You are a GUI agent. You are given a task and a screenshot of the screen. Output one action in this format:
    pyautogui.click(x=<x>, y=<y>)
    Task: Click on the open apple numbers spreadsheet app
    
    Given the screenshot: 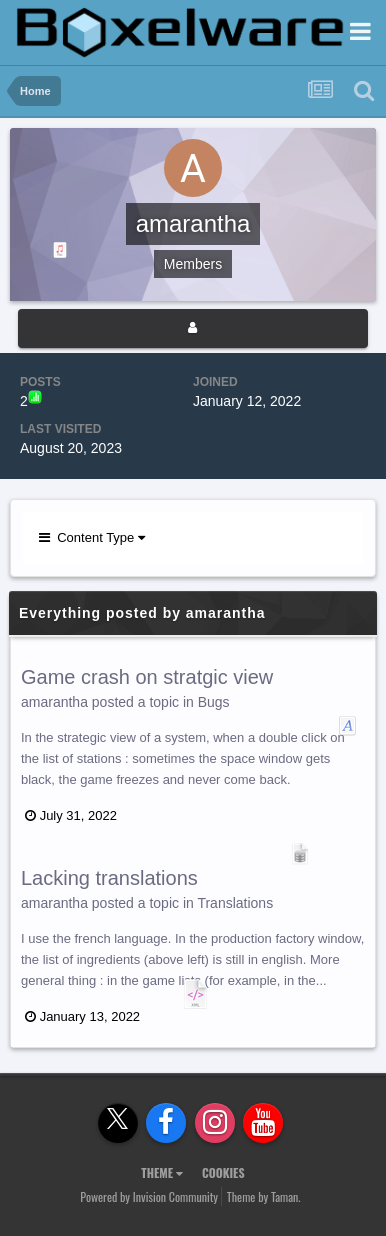 What is the action you would take?
    pyautogui.click(x=35, y=397)
    